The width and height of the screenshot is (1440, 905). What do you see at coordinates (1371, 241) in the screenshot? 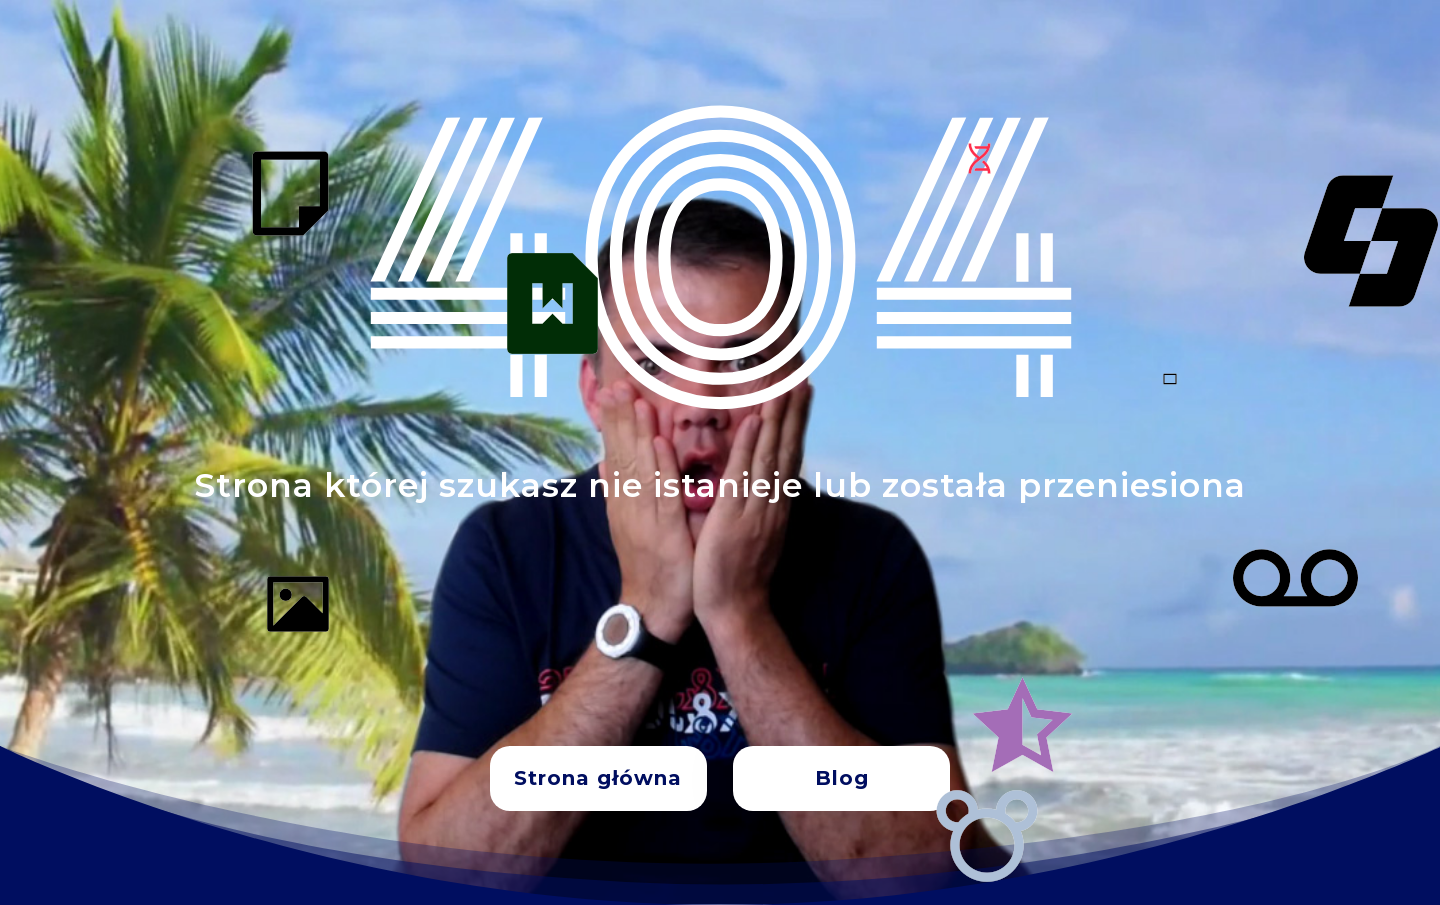
I see `sauce labs logo - a cloud-based testing platform` at bounding box center [1371, 241].